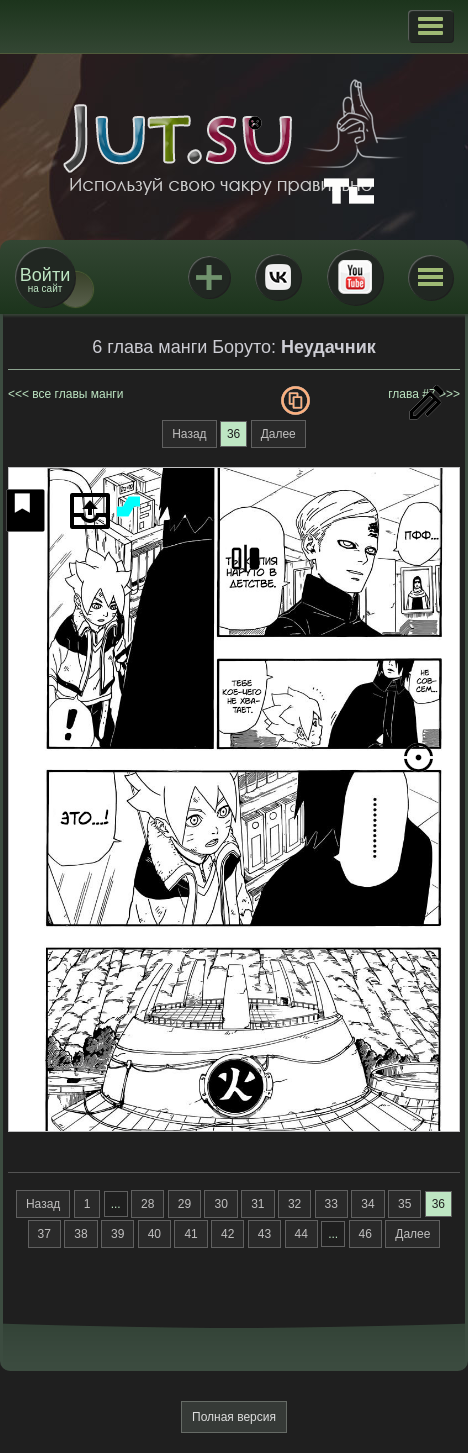  What do you see at coordinates (255, 123) in the screenshot?
I see `rate experience as negative or unsatisfied` at bounding box center [255, 123].